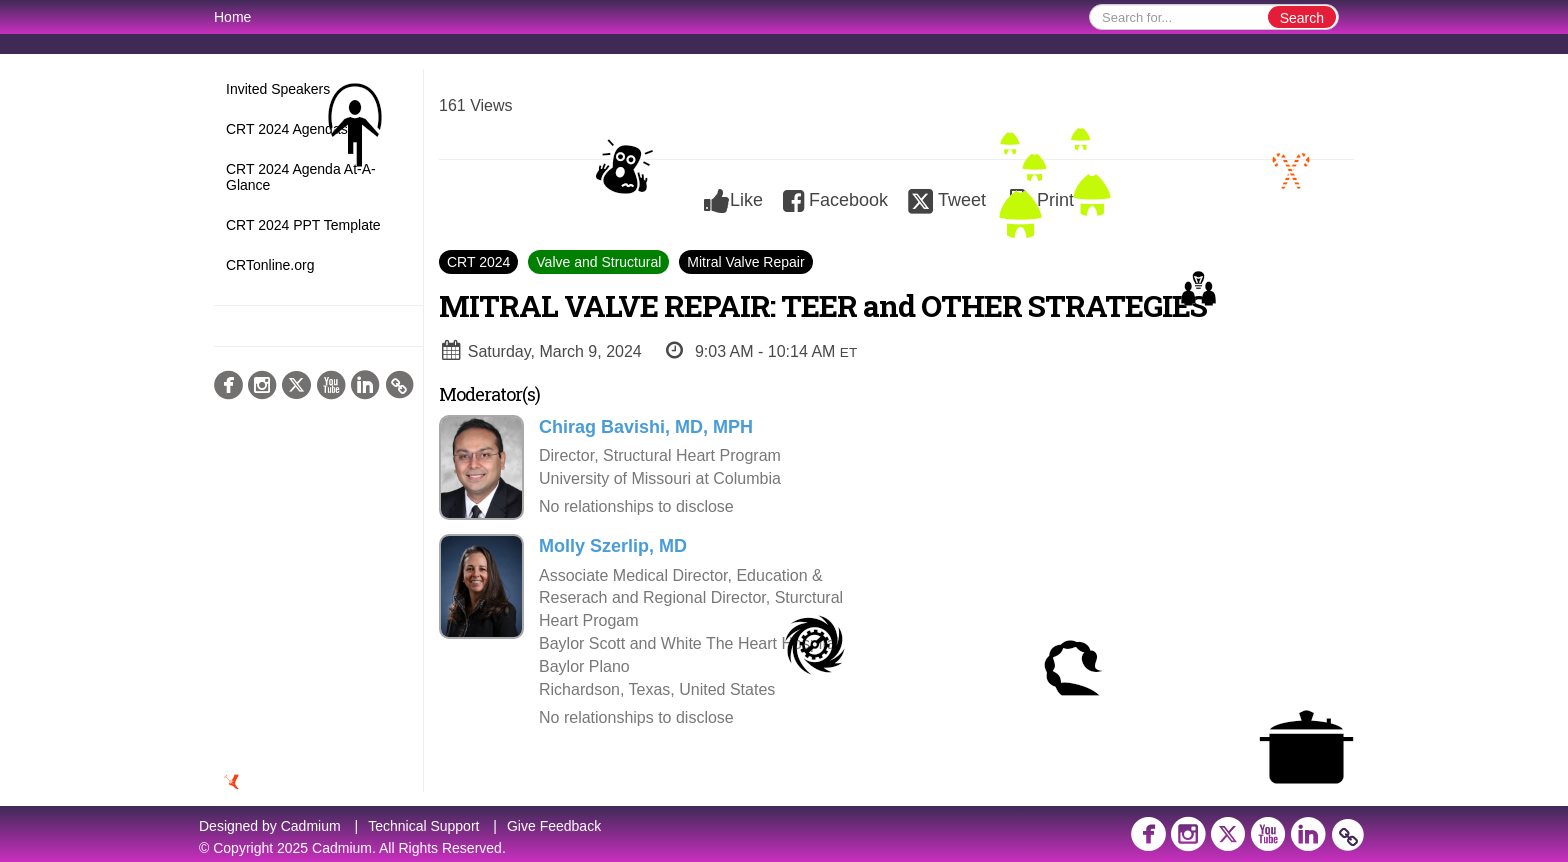 Image resolution: width=1568 pixels, height=862 pixels. I want to click on activate overdrive or boost mode, so click(815, 645).